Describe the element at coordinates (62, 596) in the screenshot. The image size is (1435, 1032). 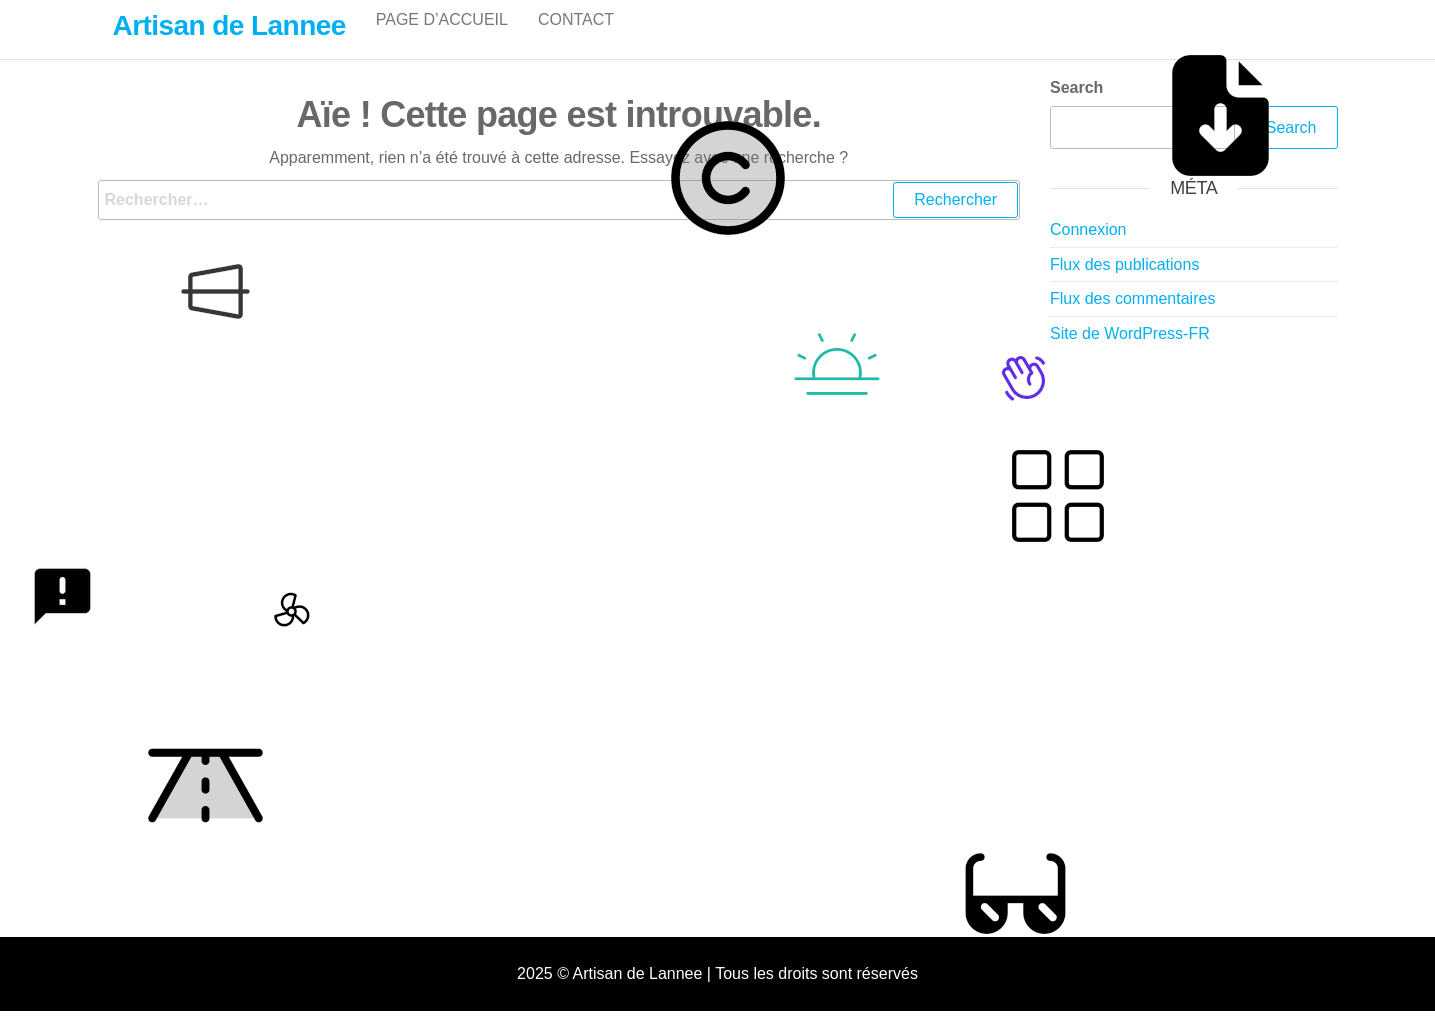
I see `view announcements or alerts` at that location.